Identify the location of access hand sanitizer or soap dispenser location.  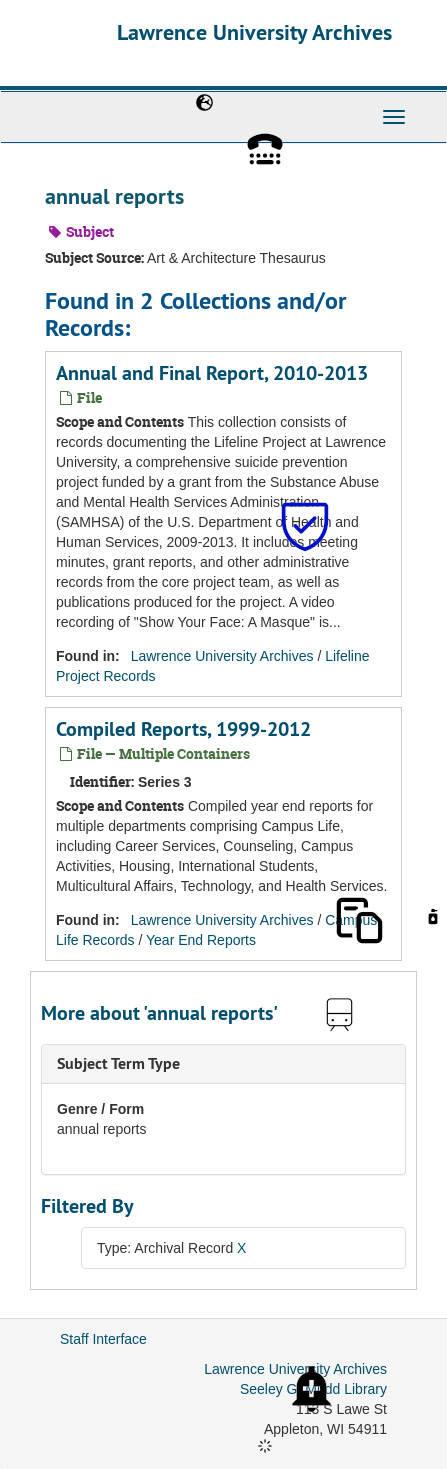
(433, 917).